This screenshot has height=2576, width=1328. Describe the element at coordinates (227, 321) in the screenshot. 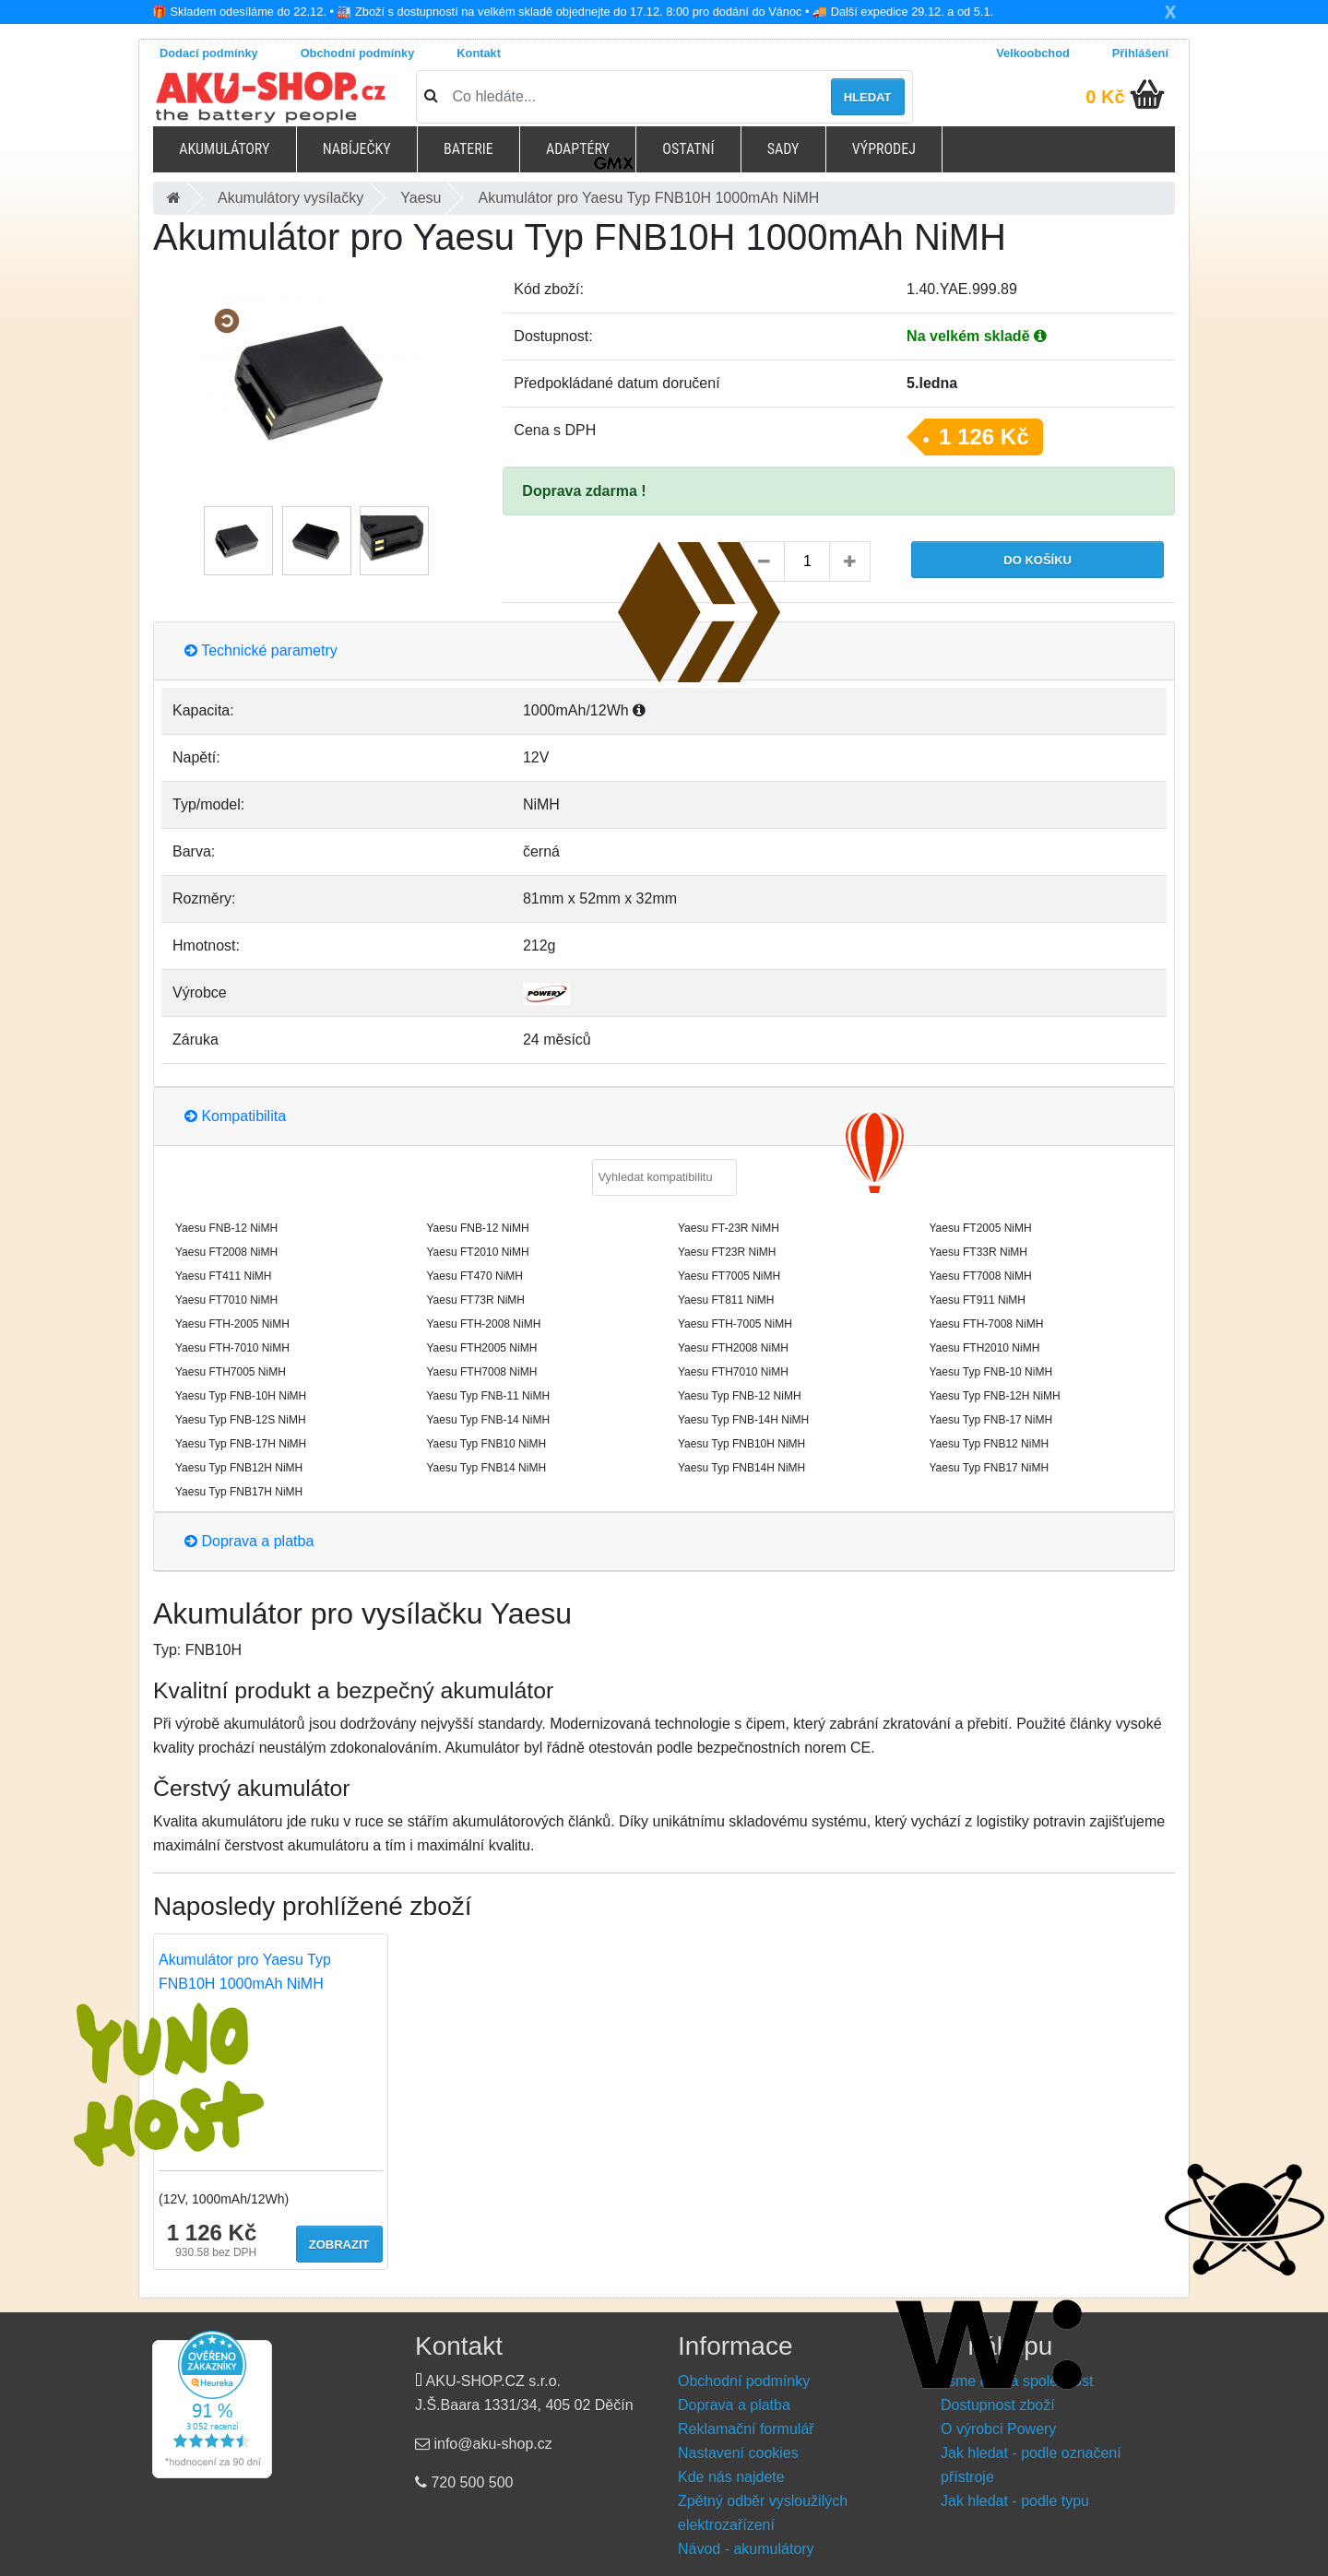

I see `indicates content licensed under copyleft` at that location.